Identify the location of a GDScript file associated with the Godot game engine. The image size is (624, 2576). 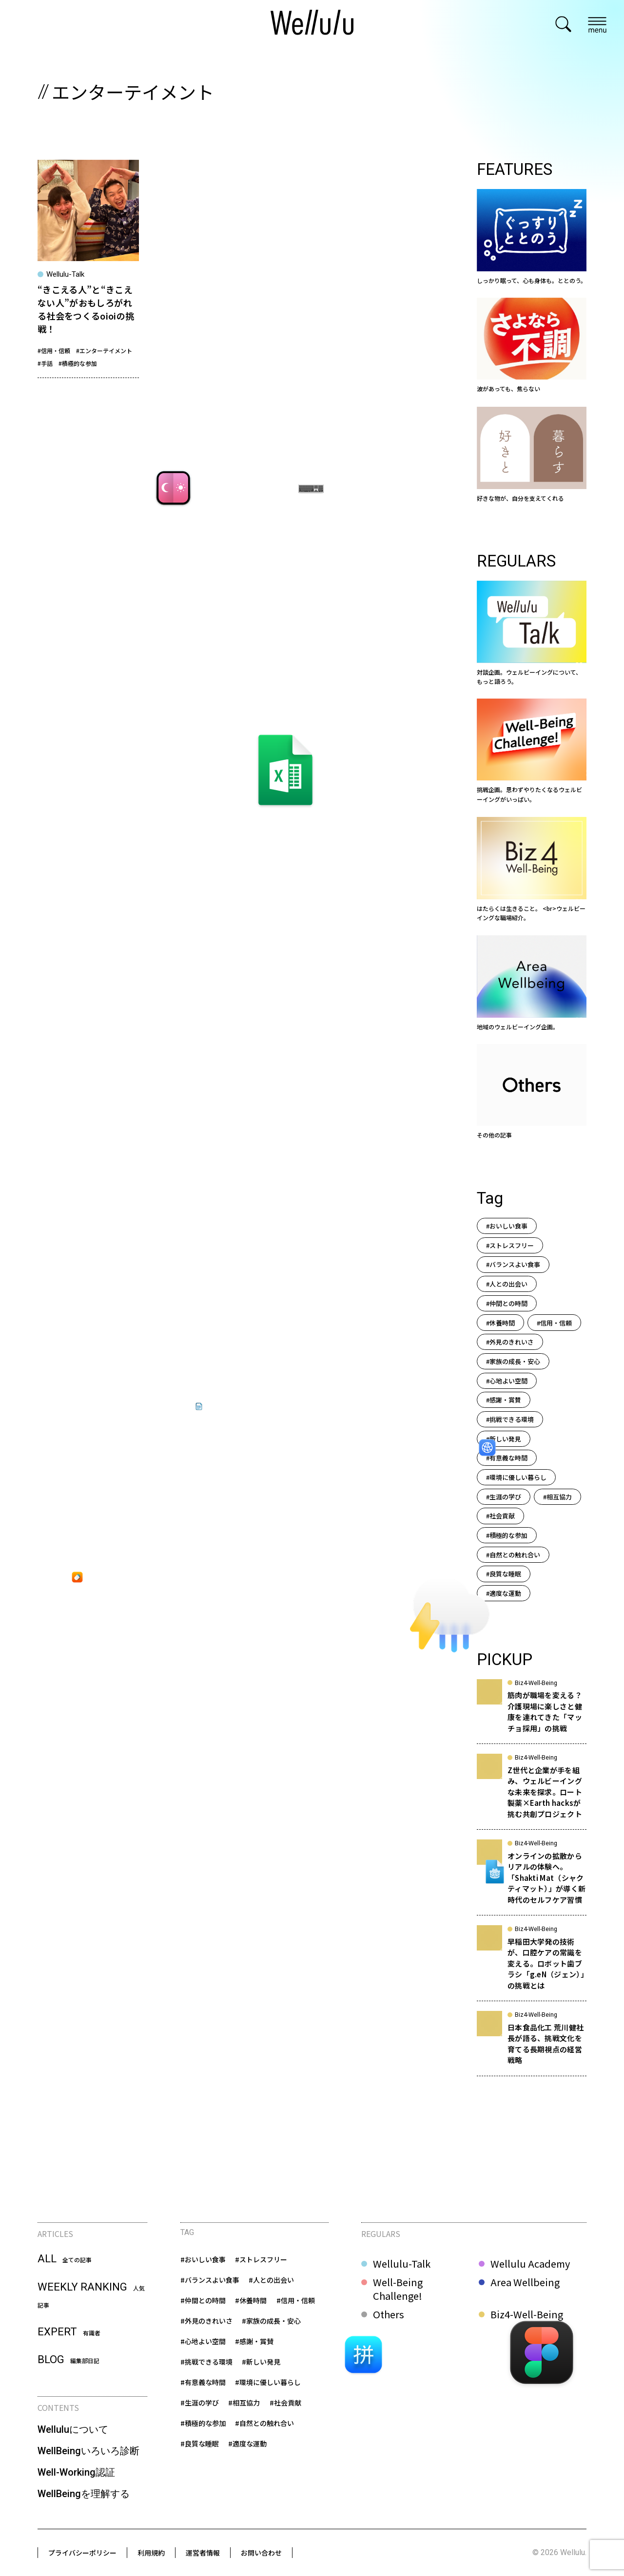
(495, 1872).